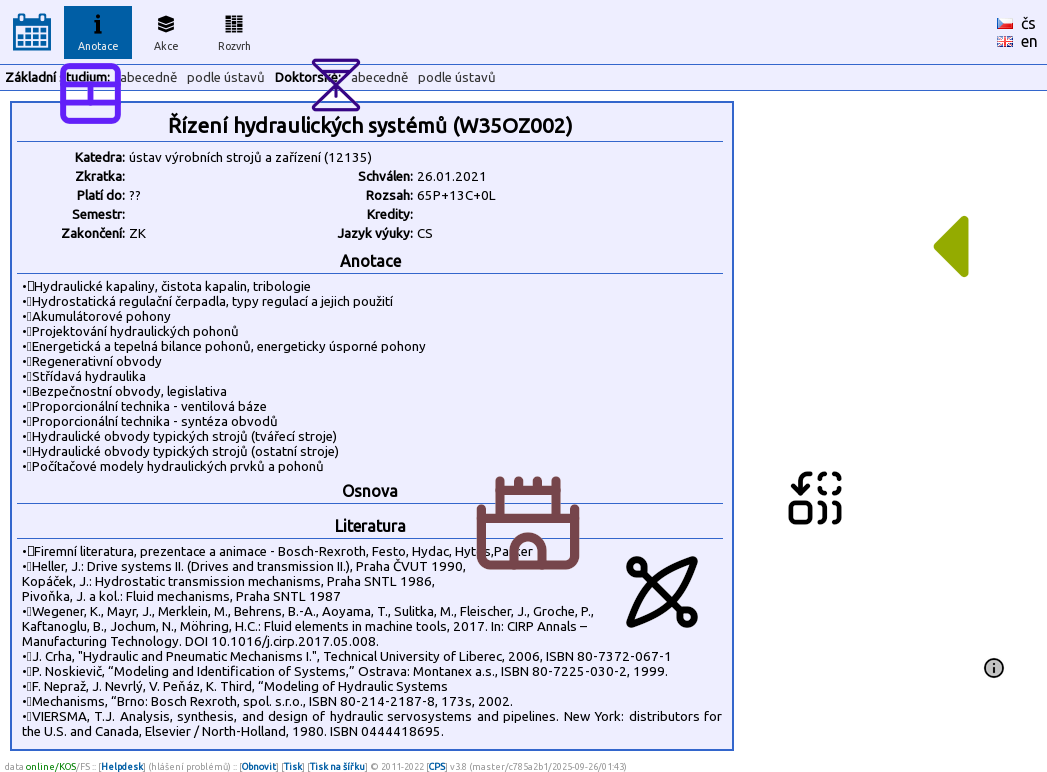 The width and height of the screenshot is (1047, 772). Describe the element at coordinates (815, 498) in the screenshot. I see `replace all matching instances in a document` at that location.